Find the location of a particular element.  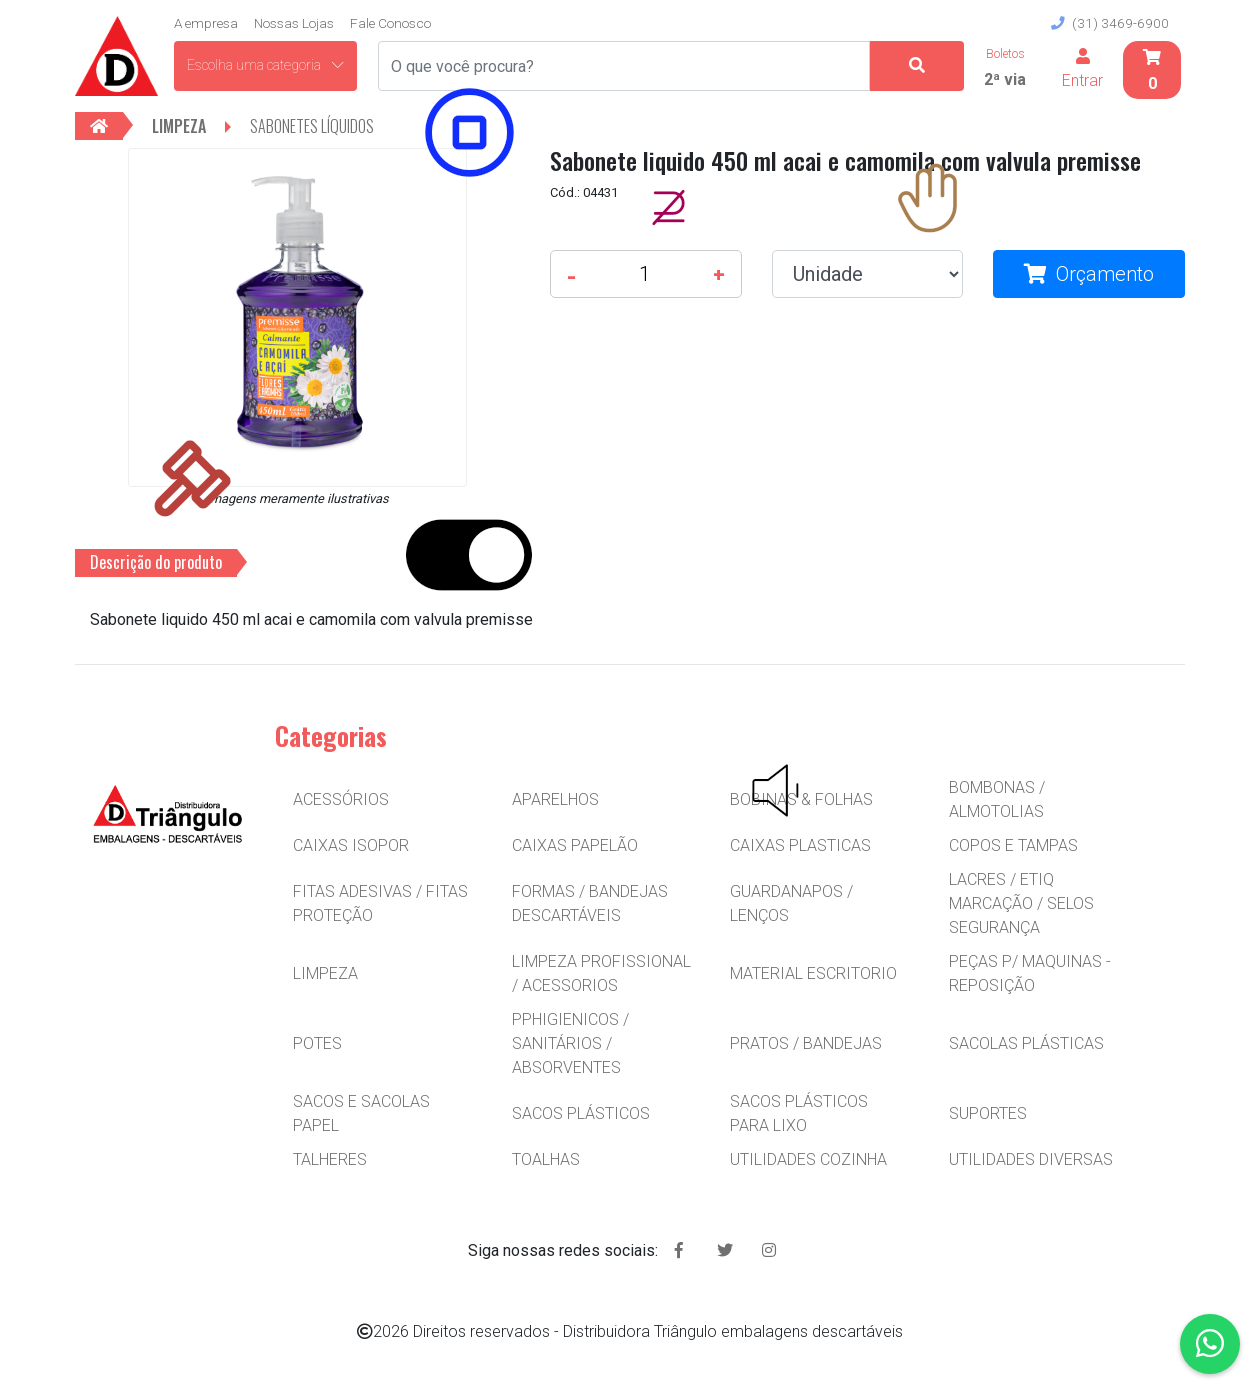

stop media playback is located at coordinates (469, 132).